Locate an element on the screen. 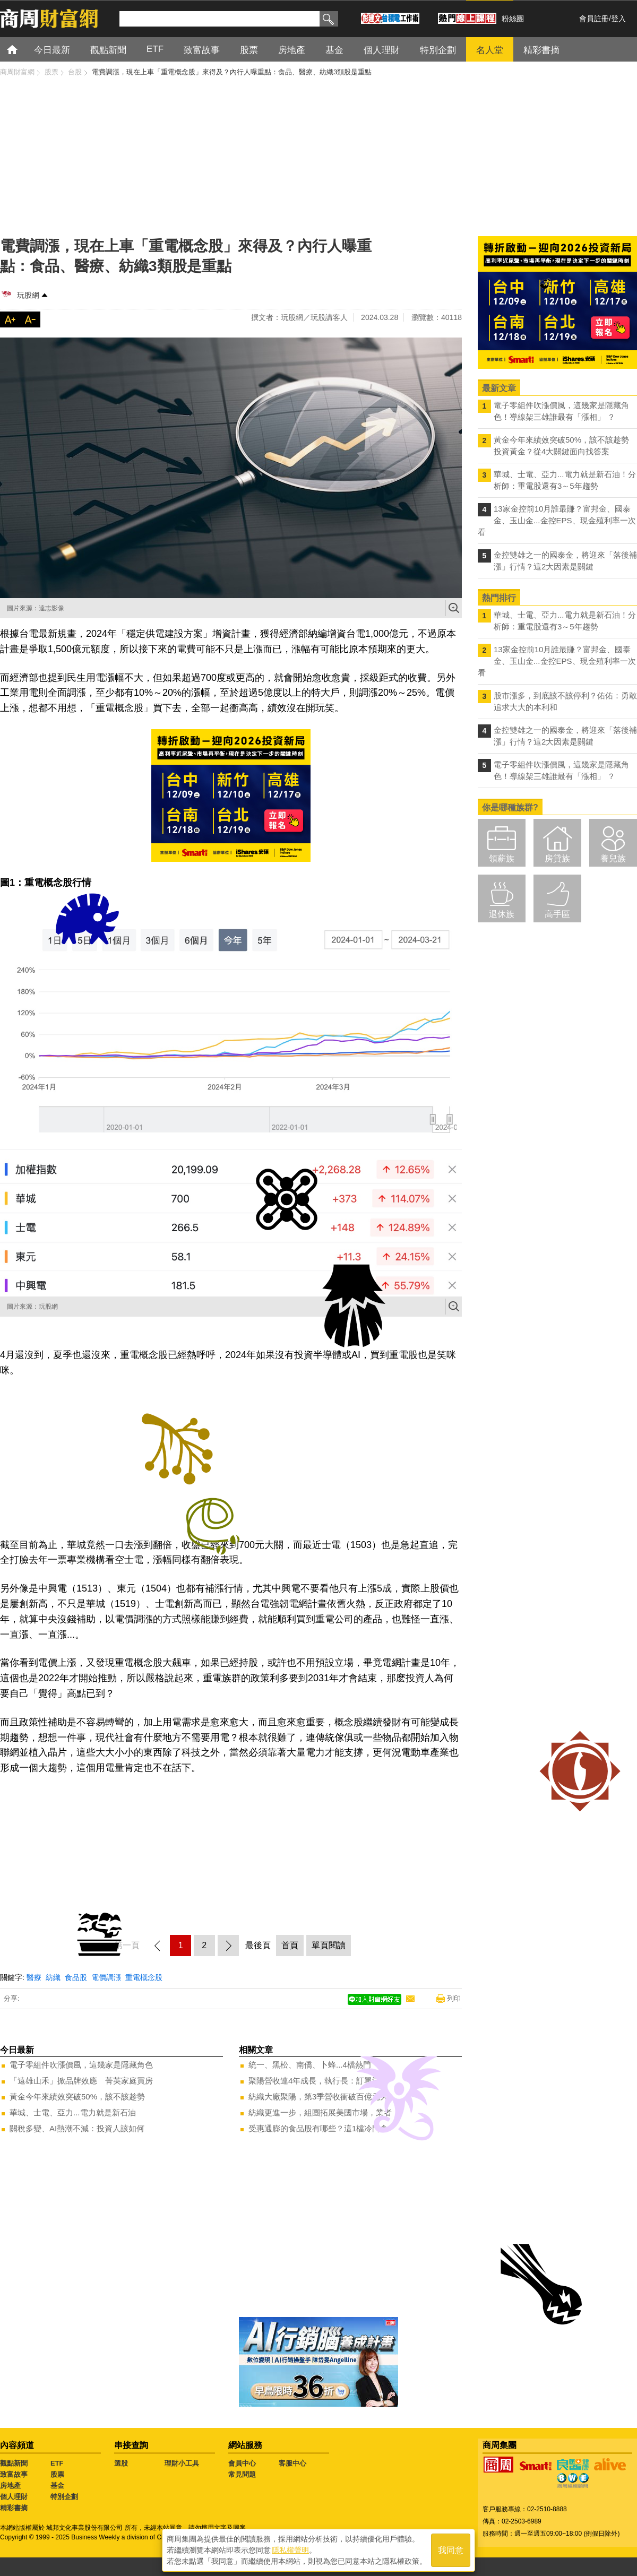 Image resolution: width=637 pixels, height=2576 pixels. indicates incoming threat or danger event in game is located at coordinates (541, 2285).